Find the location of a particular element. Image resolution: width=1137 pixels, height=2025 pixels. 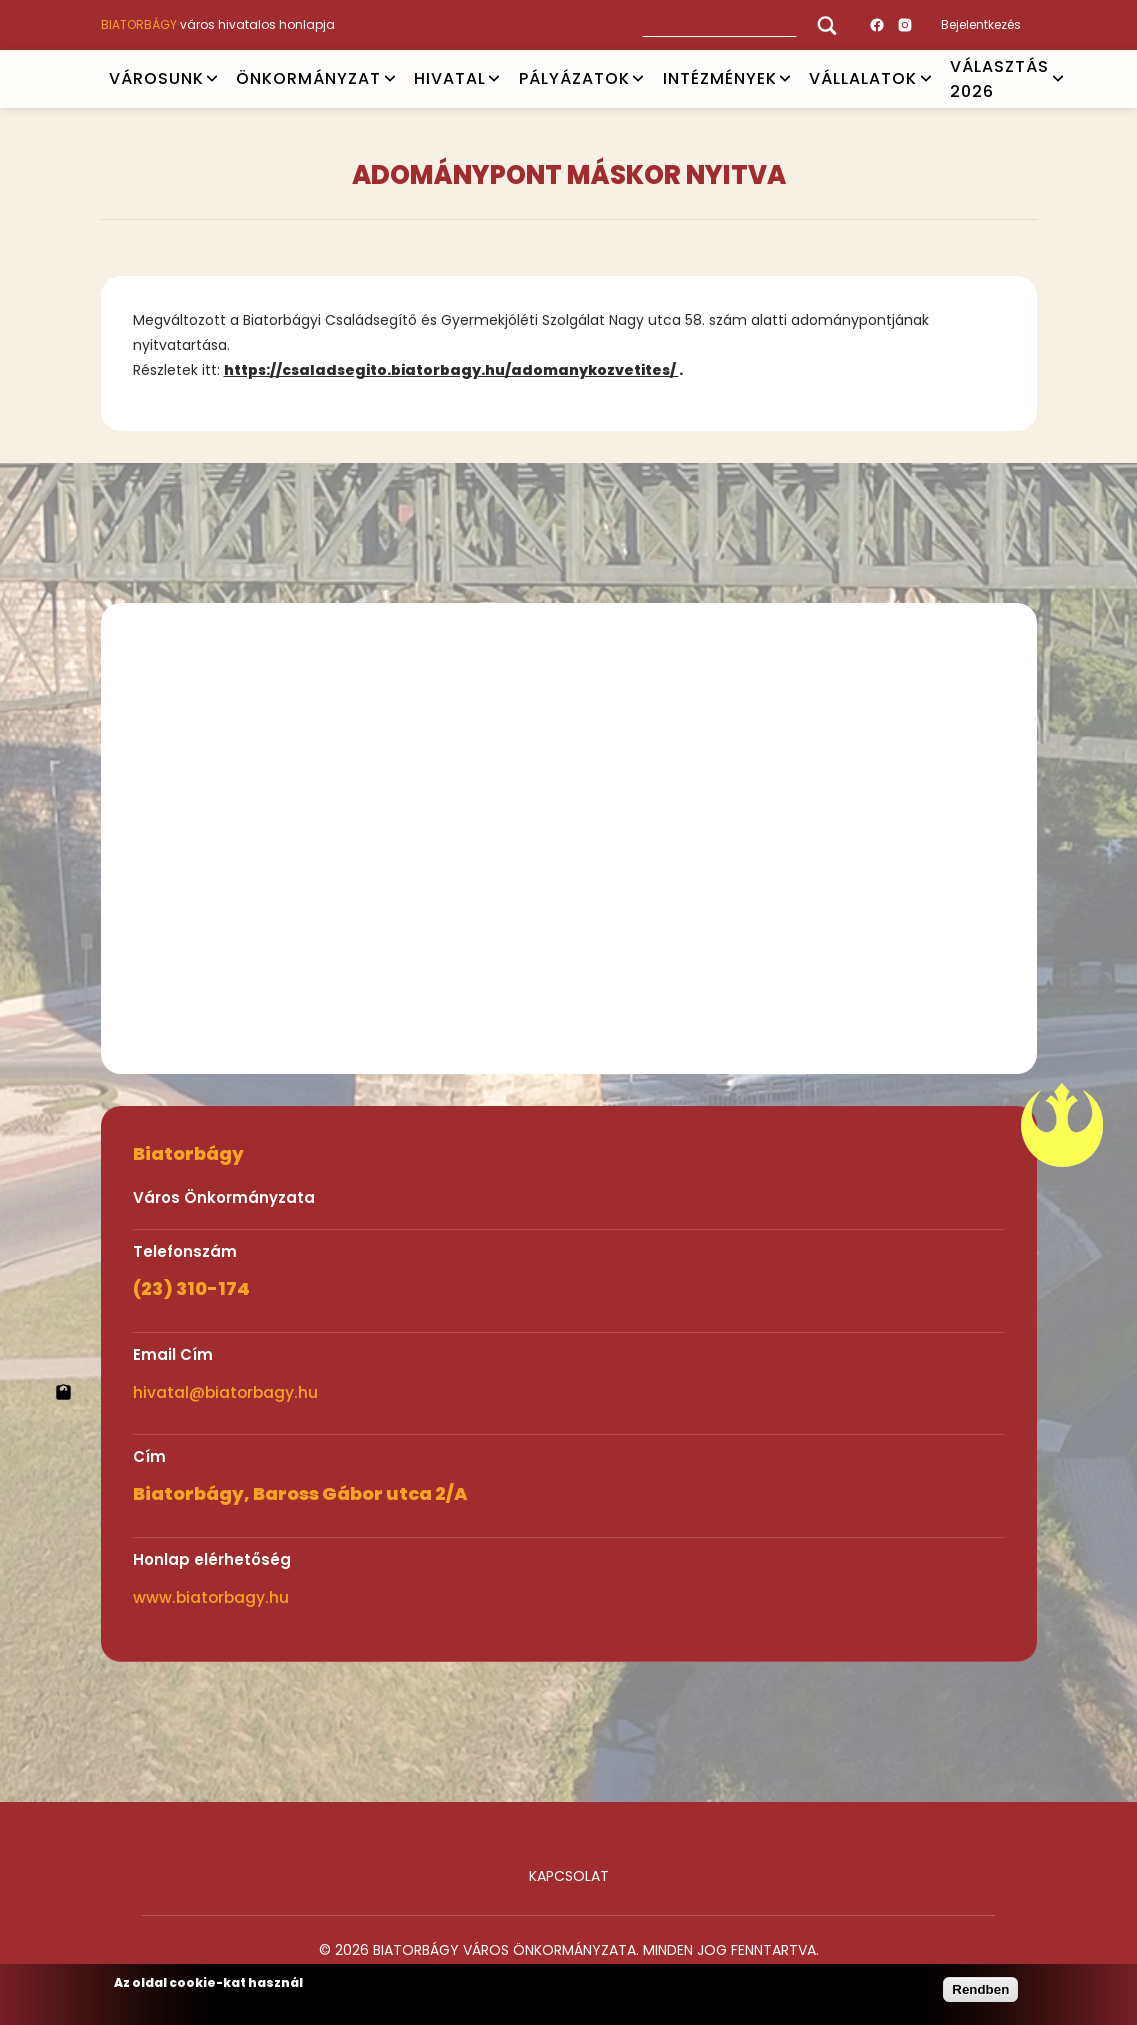

Star Wars Rebel Alliance logo is located at coordinates (1062, 1125).